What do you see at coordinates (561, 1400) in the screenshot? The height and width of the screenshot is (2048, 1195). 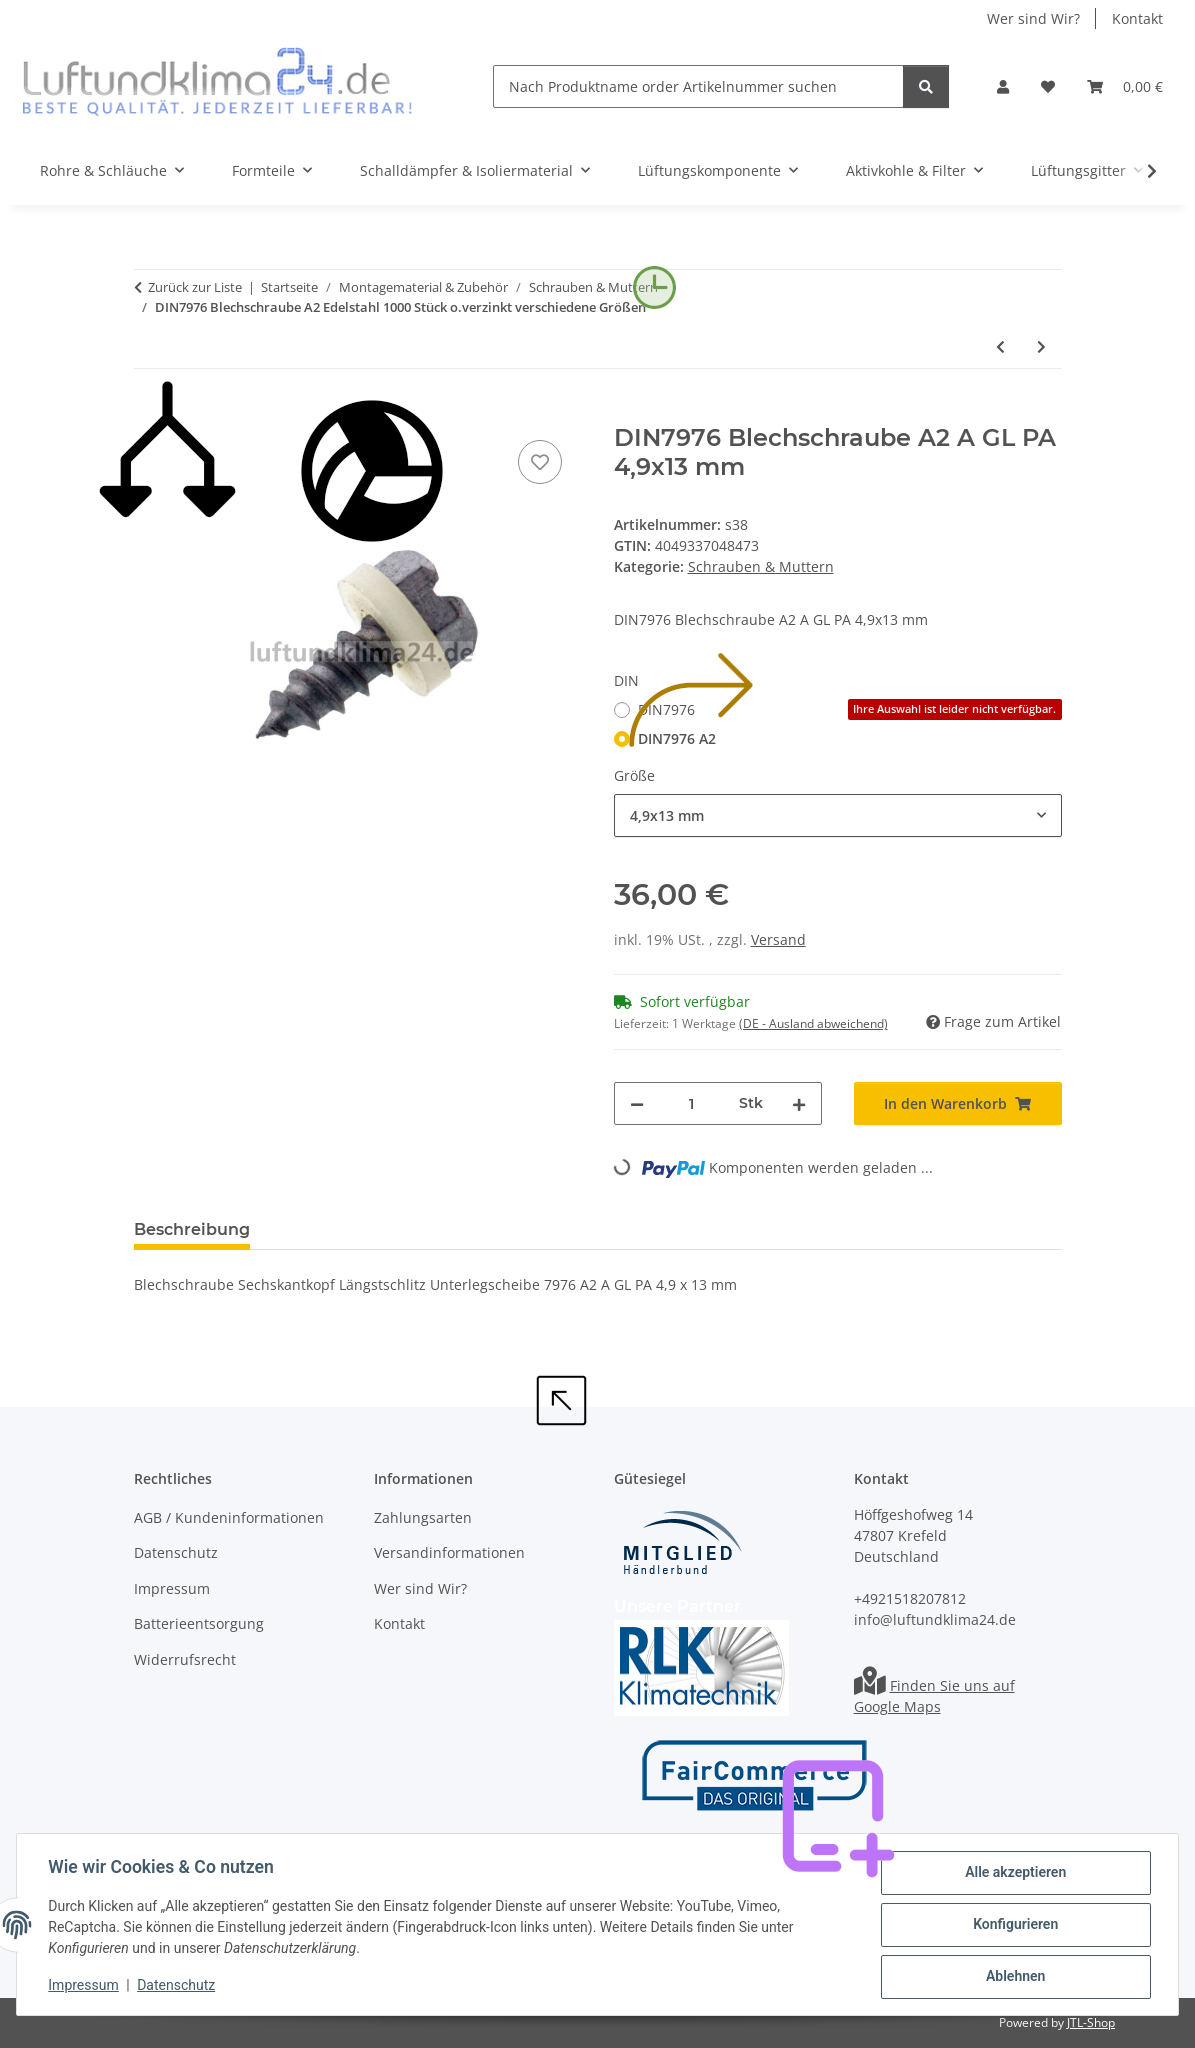 I see `navigate to previous or parent section` at bounding box center [561, 1400].